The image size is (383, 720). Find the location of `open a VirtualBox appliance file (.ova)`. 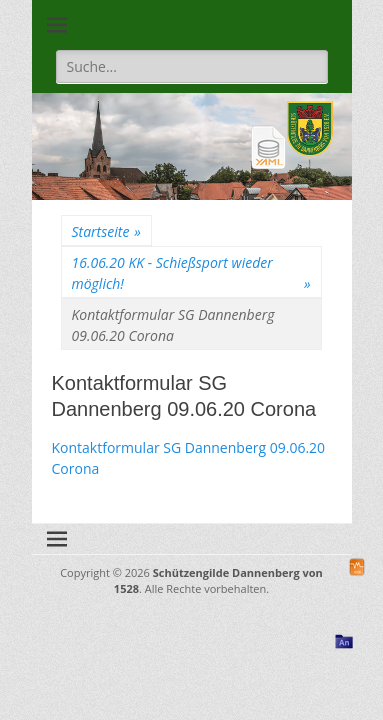

open a VirtualBox appliance file (.ova) is located at coordinates (357, 567).